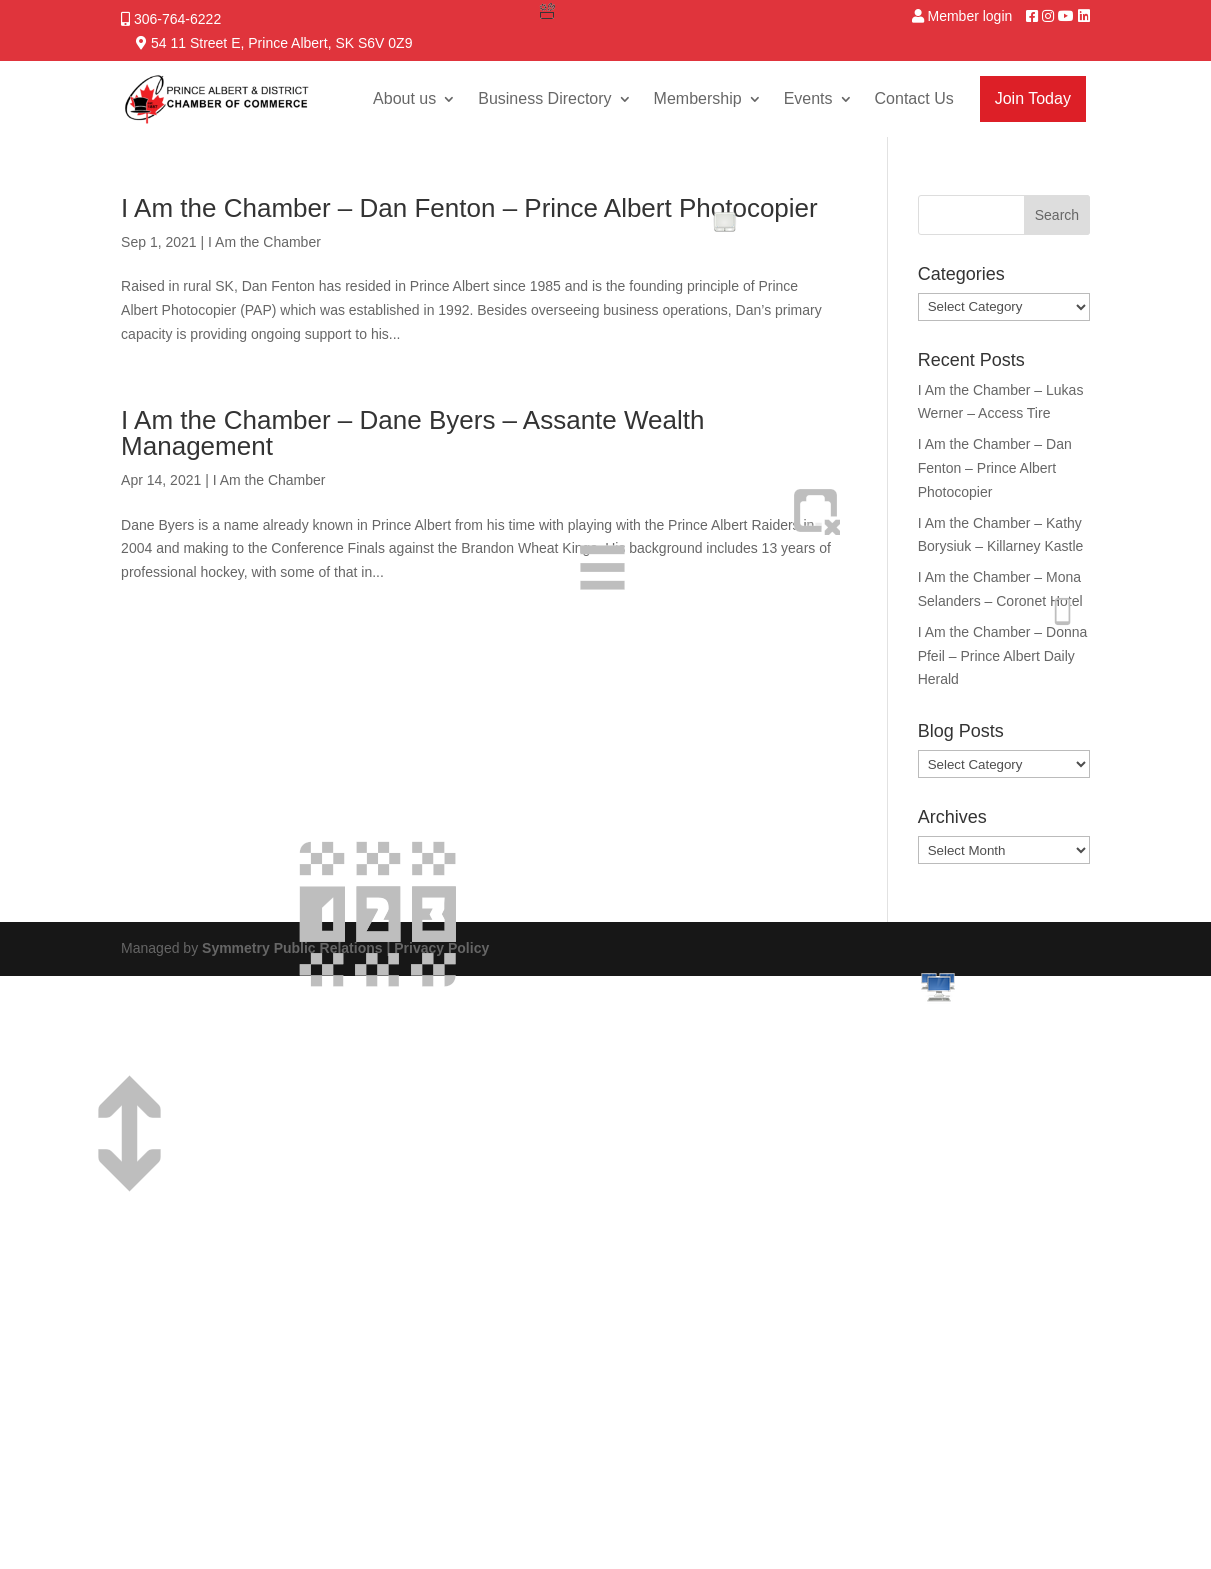  Describe the element at coordinates (724, 222) in the screenshot. I see `touchpad input device settings` at that location.